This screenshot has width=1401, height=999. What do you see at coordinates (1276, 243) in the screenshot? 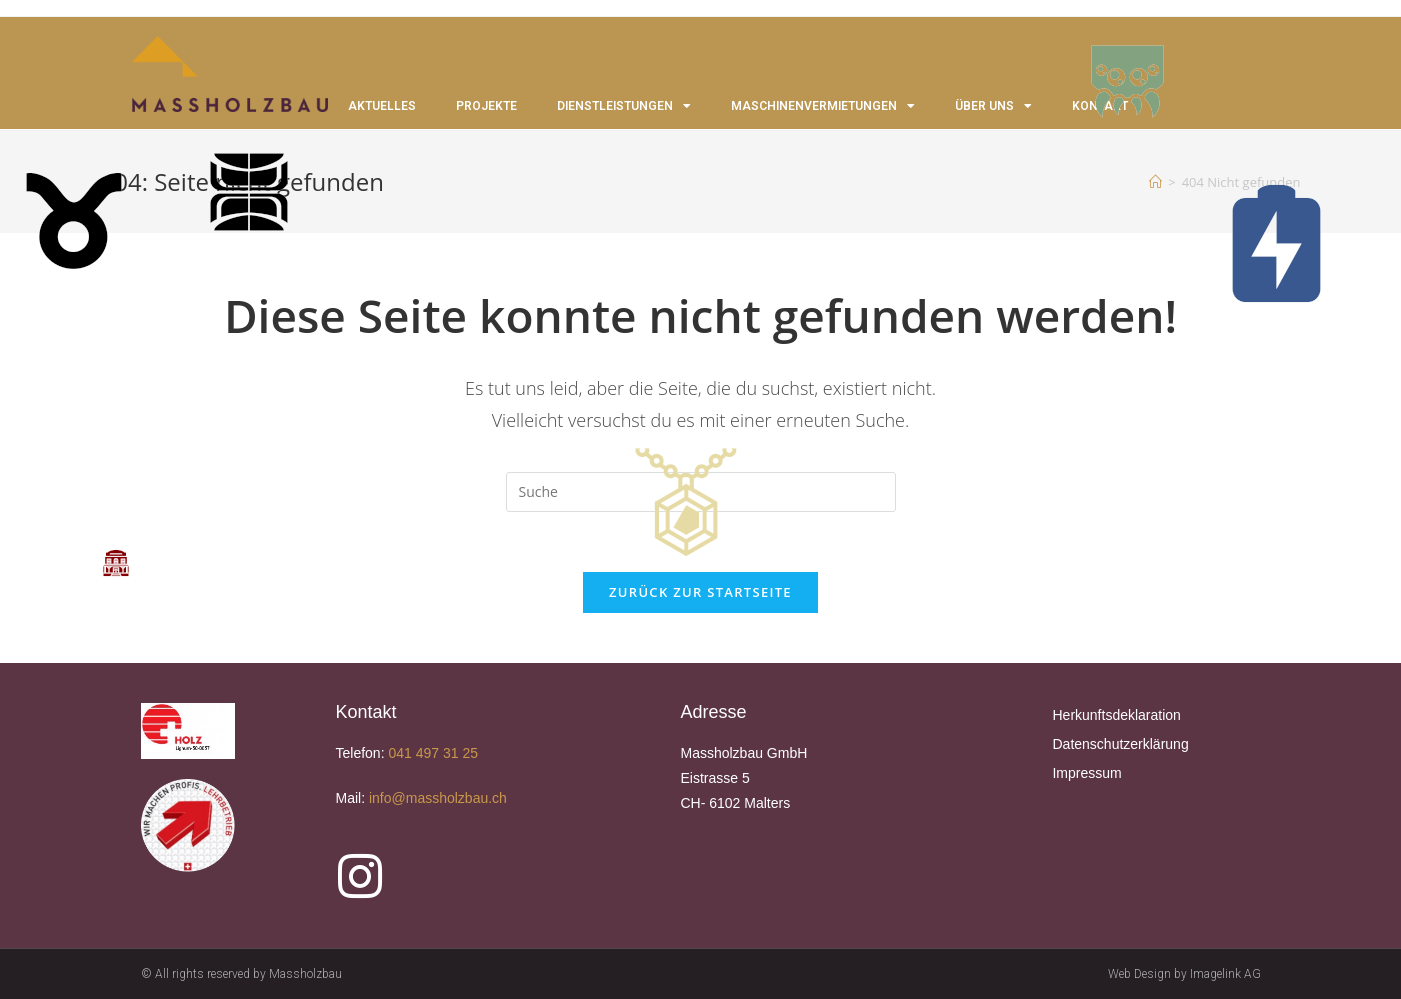
I see `view device battery status` at bounding box center [1276, 243].